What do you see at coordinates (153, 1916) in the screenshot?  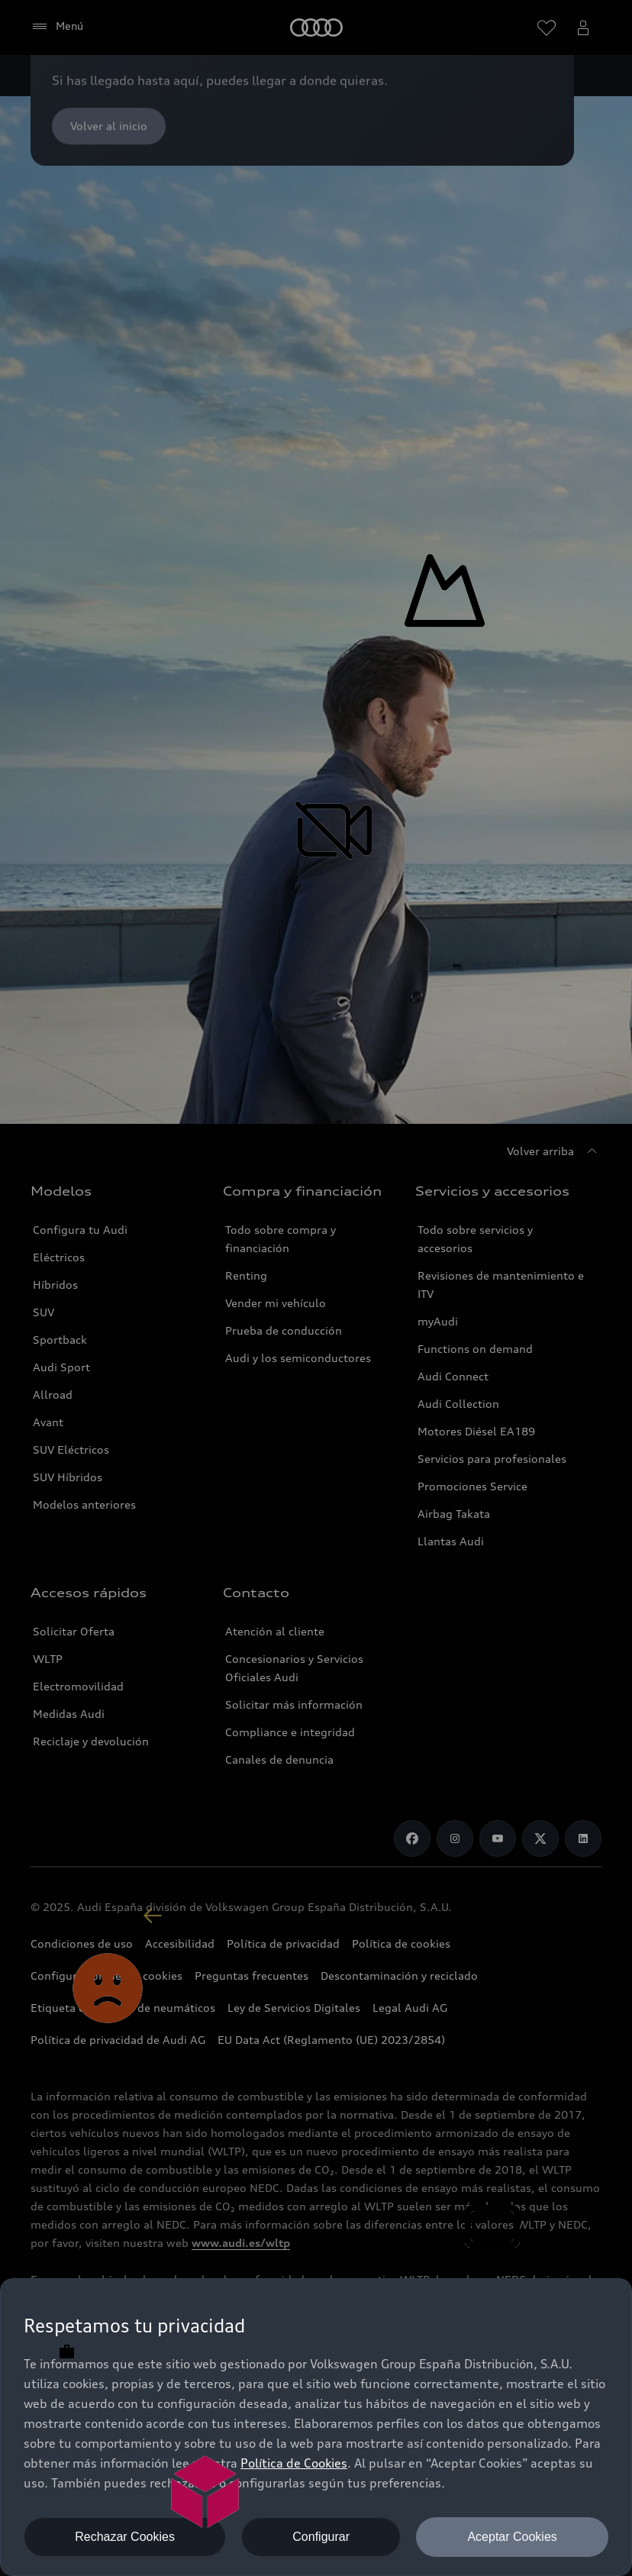 I see `go back to the previous screen` at bounding box center [153, 1916].